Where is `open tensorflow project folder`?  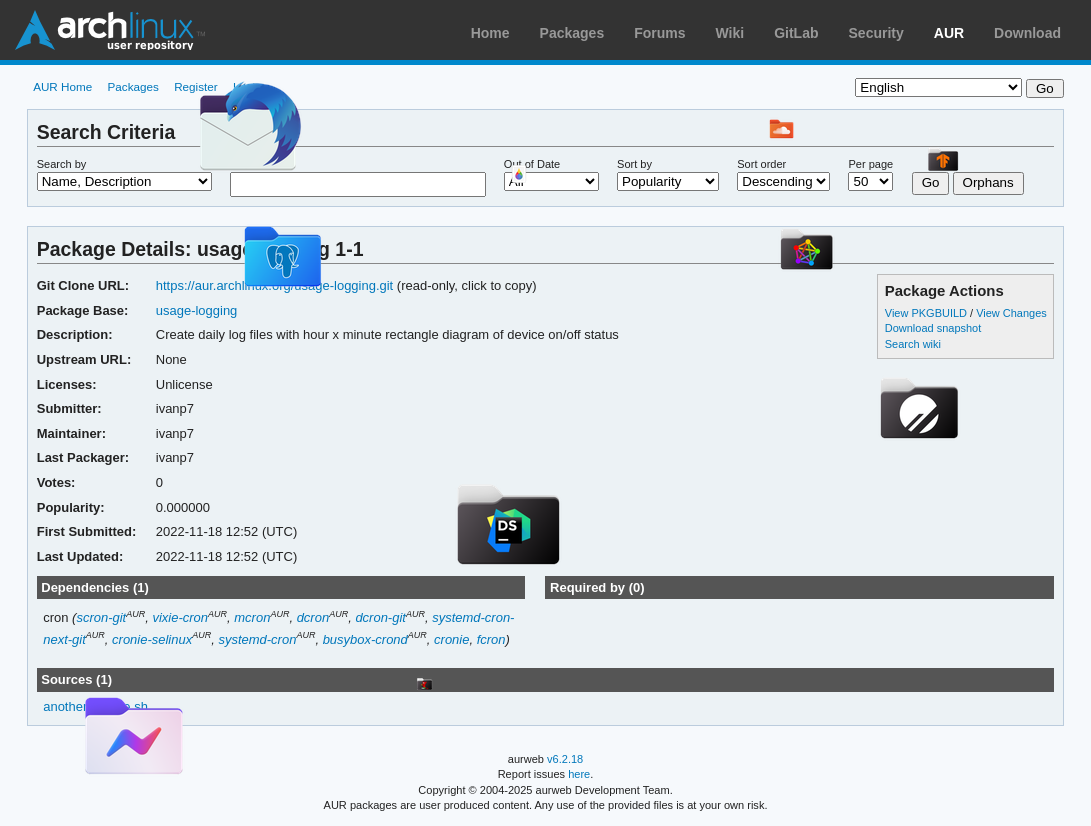
open tensorflow project folder is located at coordinates (943, 160).